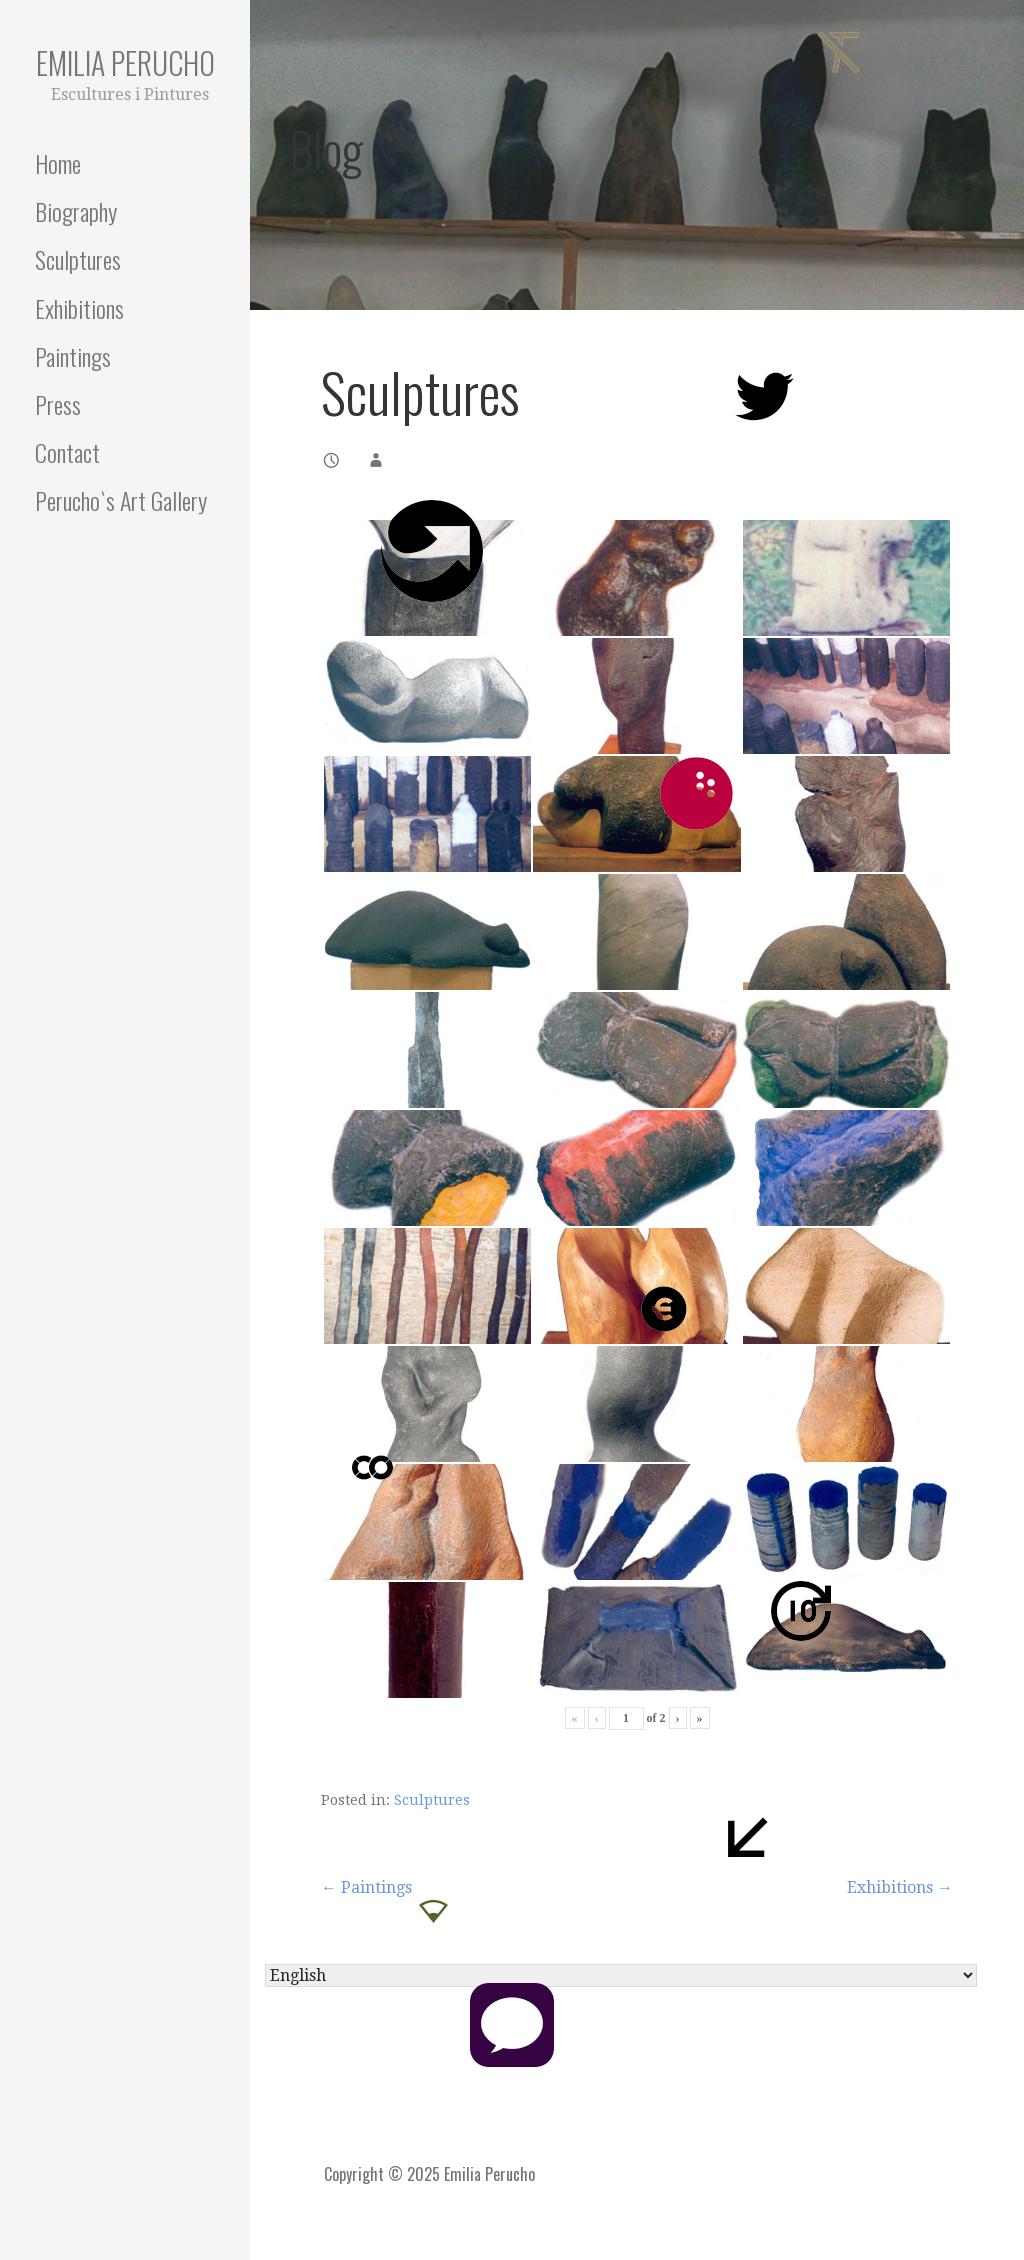 The image size is (1024, 2260). Describe the element at coordinates (432, 551) in the screenshot. I see `visit portableapps.com website` at that location.